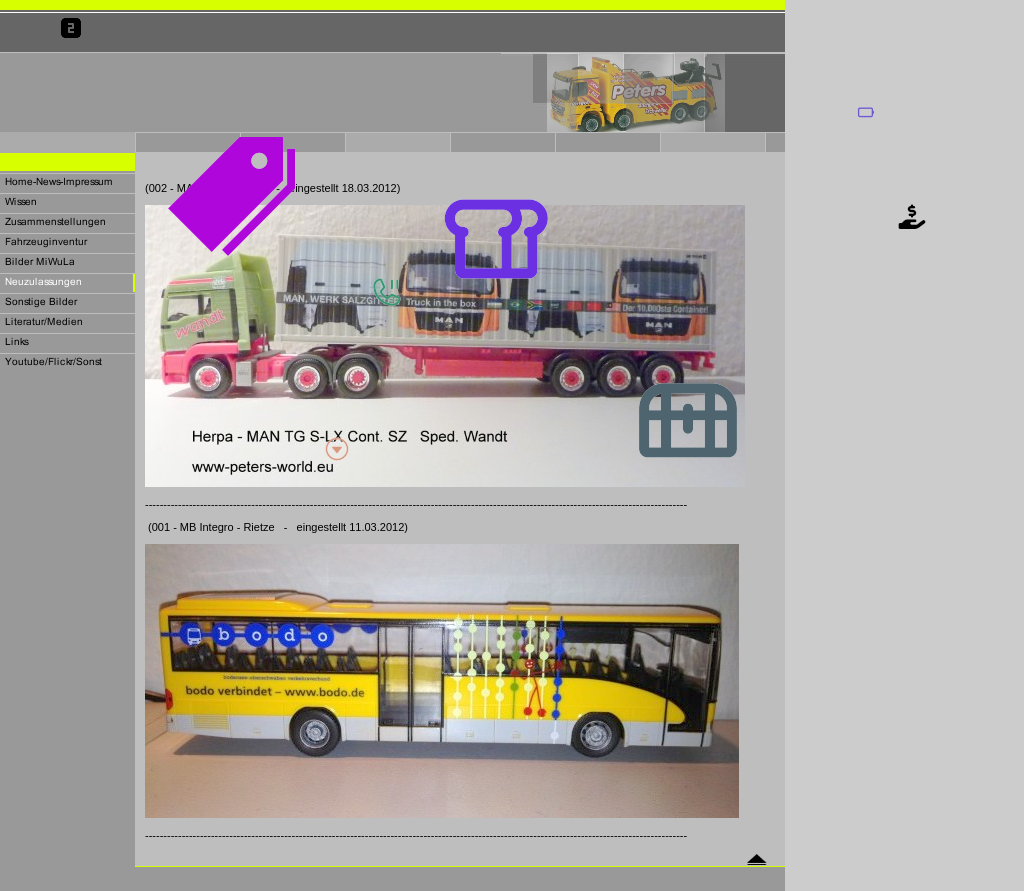  I want to click on select option 2 in a numbered list, so click(71, 28).